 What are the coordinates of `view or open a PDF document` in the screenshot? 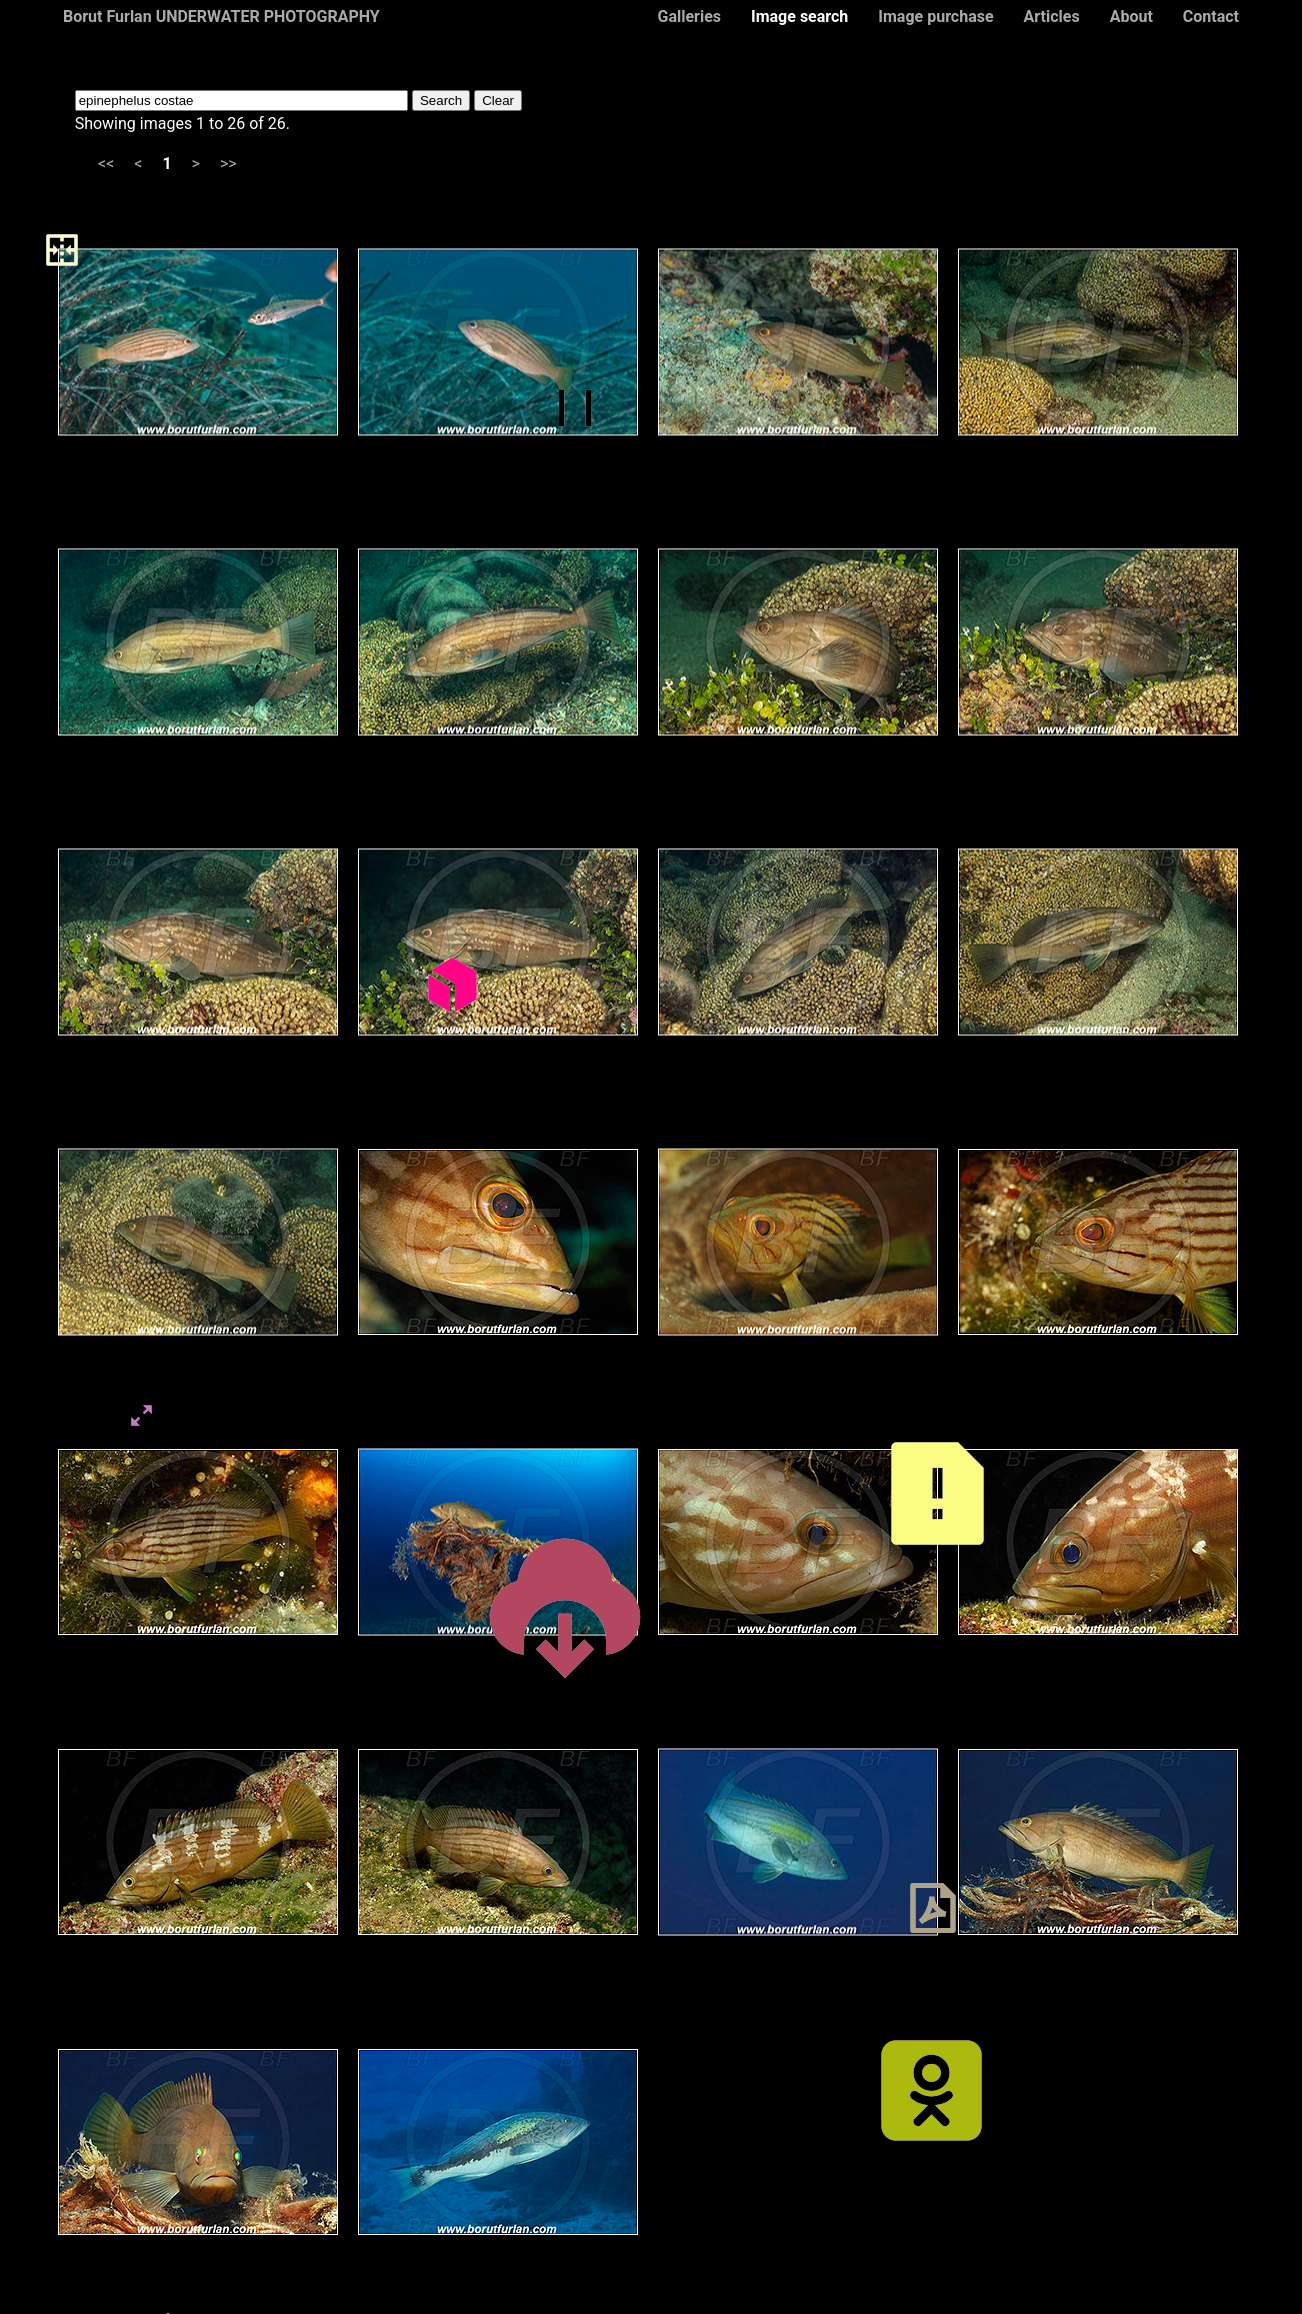 It's located at (933, 1908).